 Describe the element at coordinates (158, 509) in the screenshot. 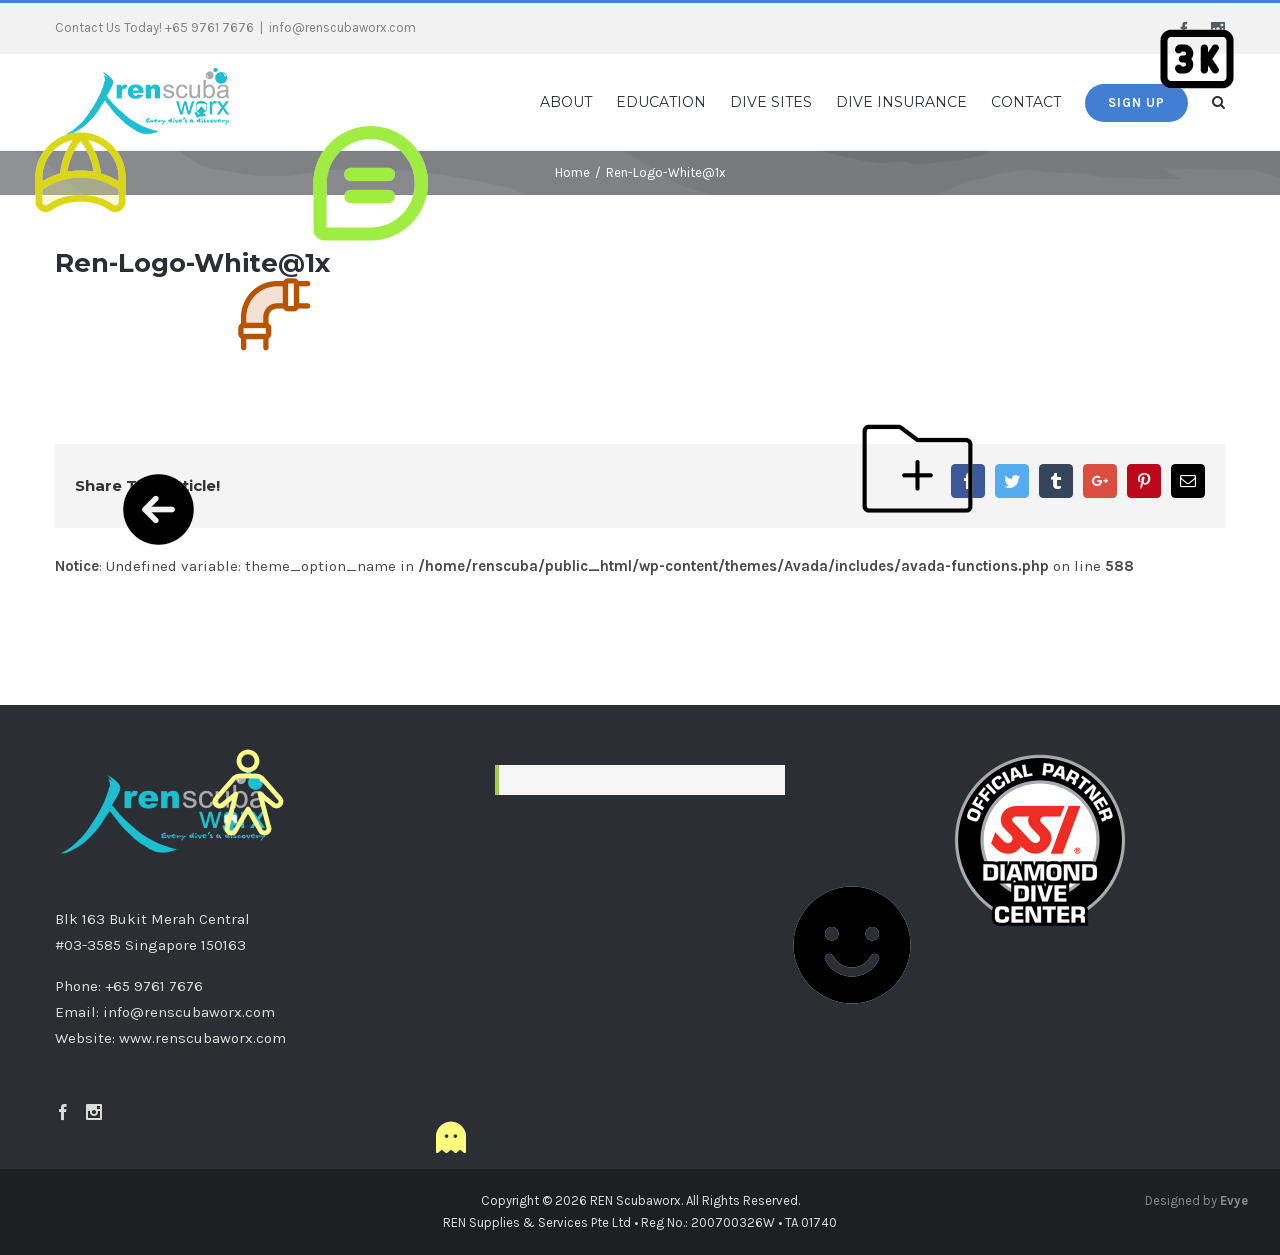

I see `go back to the previous screen` at that location.